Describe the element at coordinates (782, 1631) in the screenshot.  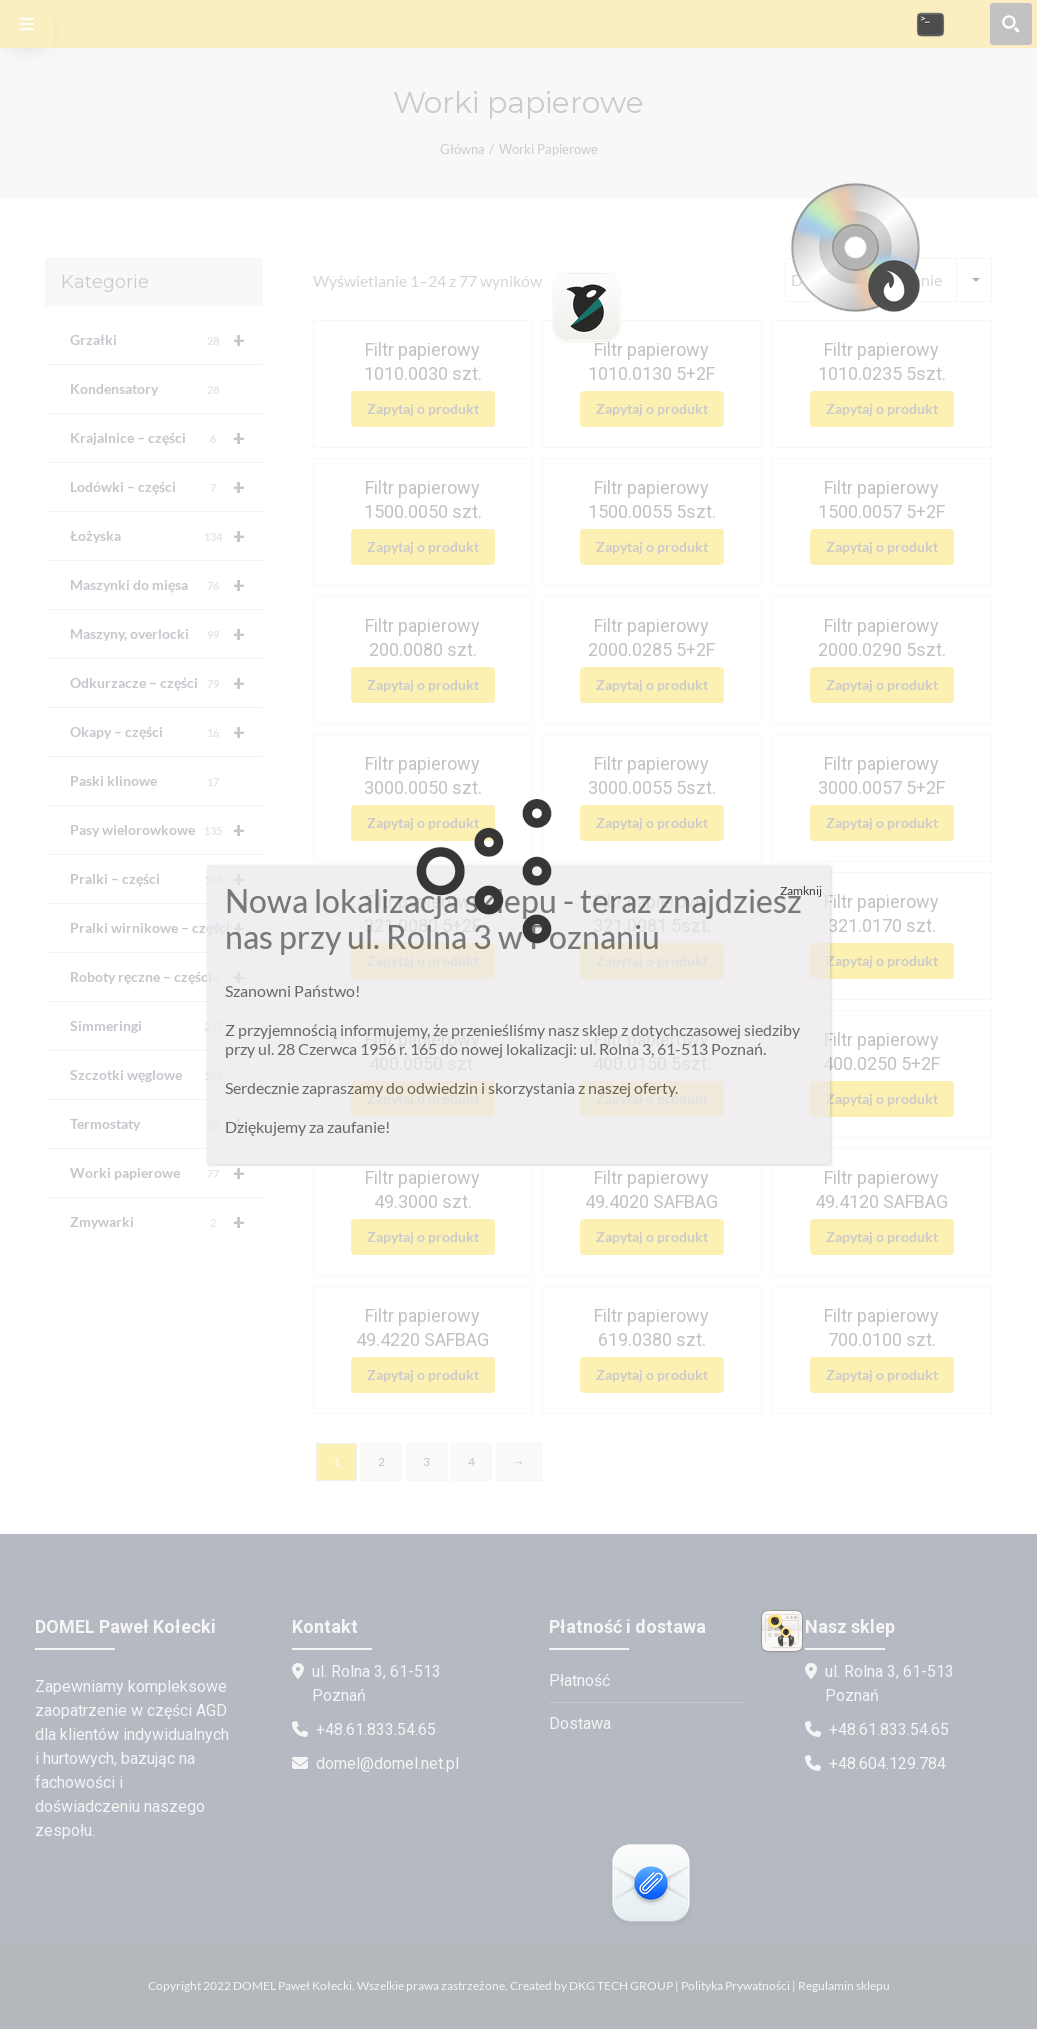
I see `open gnome builder development environment` at that location.